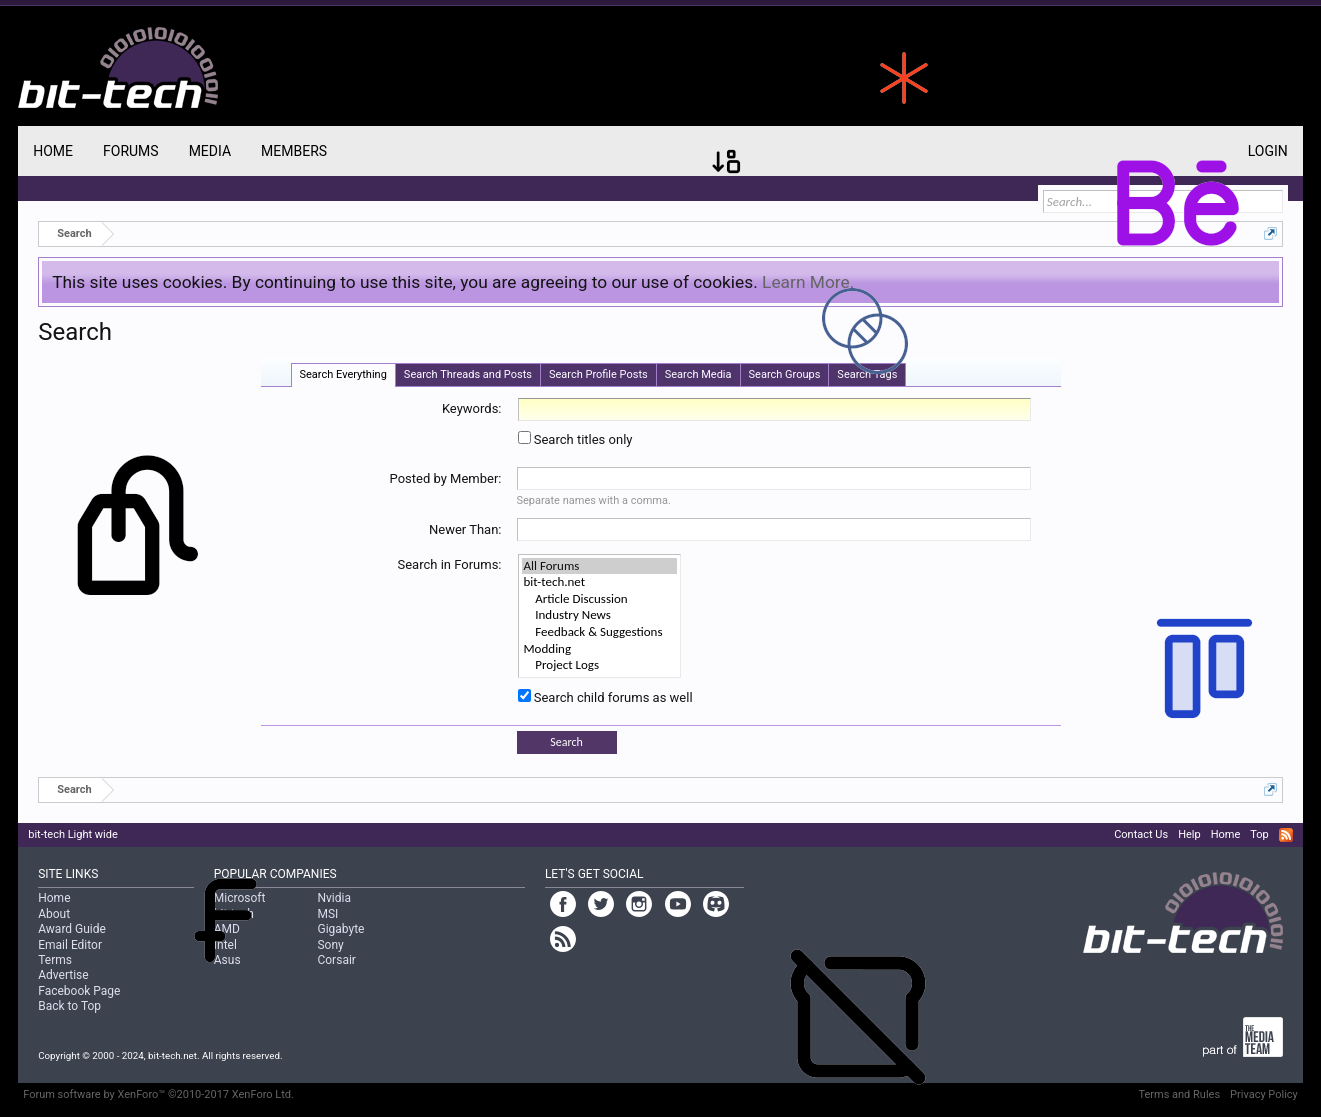 Image resolution: width=1321 pixels, height=1117 pixels. What do you see at coordinates (133, 530) in the screenshot?
I see `select tea or hot beverage option` at bounding box center [133, 530].